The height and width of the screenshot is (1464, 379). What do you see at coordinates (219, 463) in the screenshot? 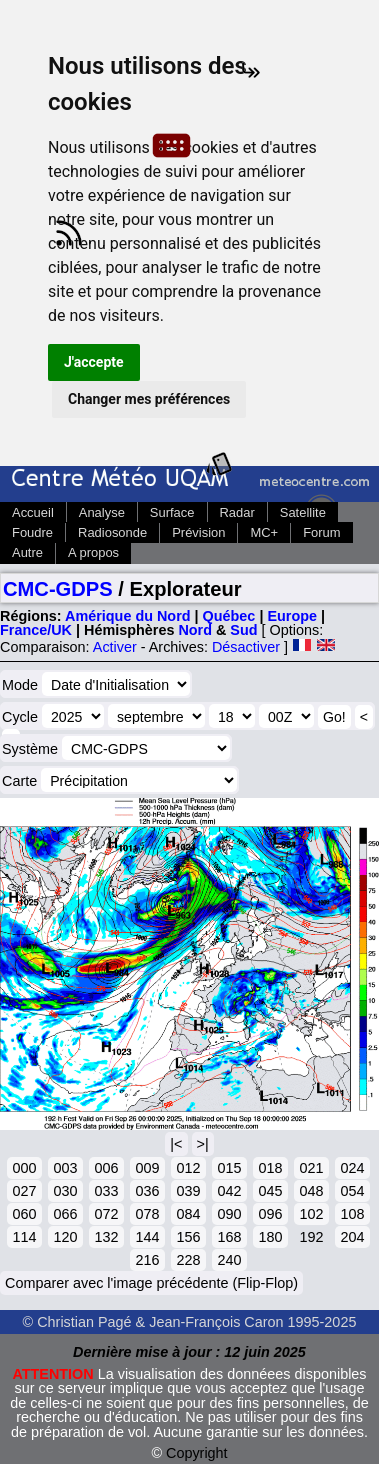
I see `access style or theme options` at bounding box center [219, 463].